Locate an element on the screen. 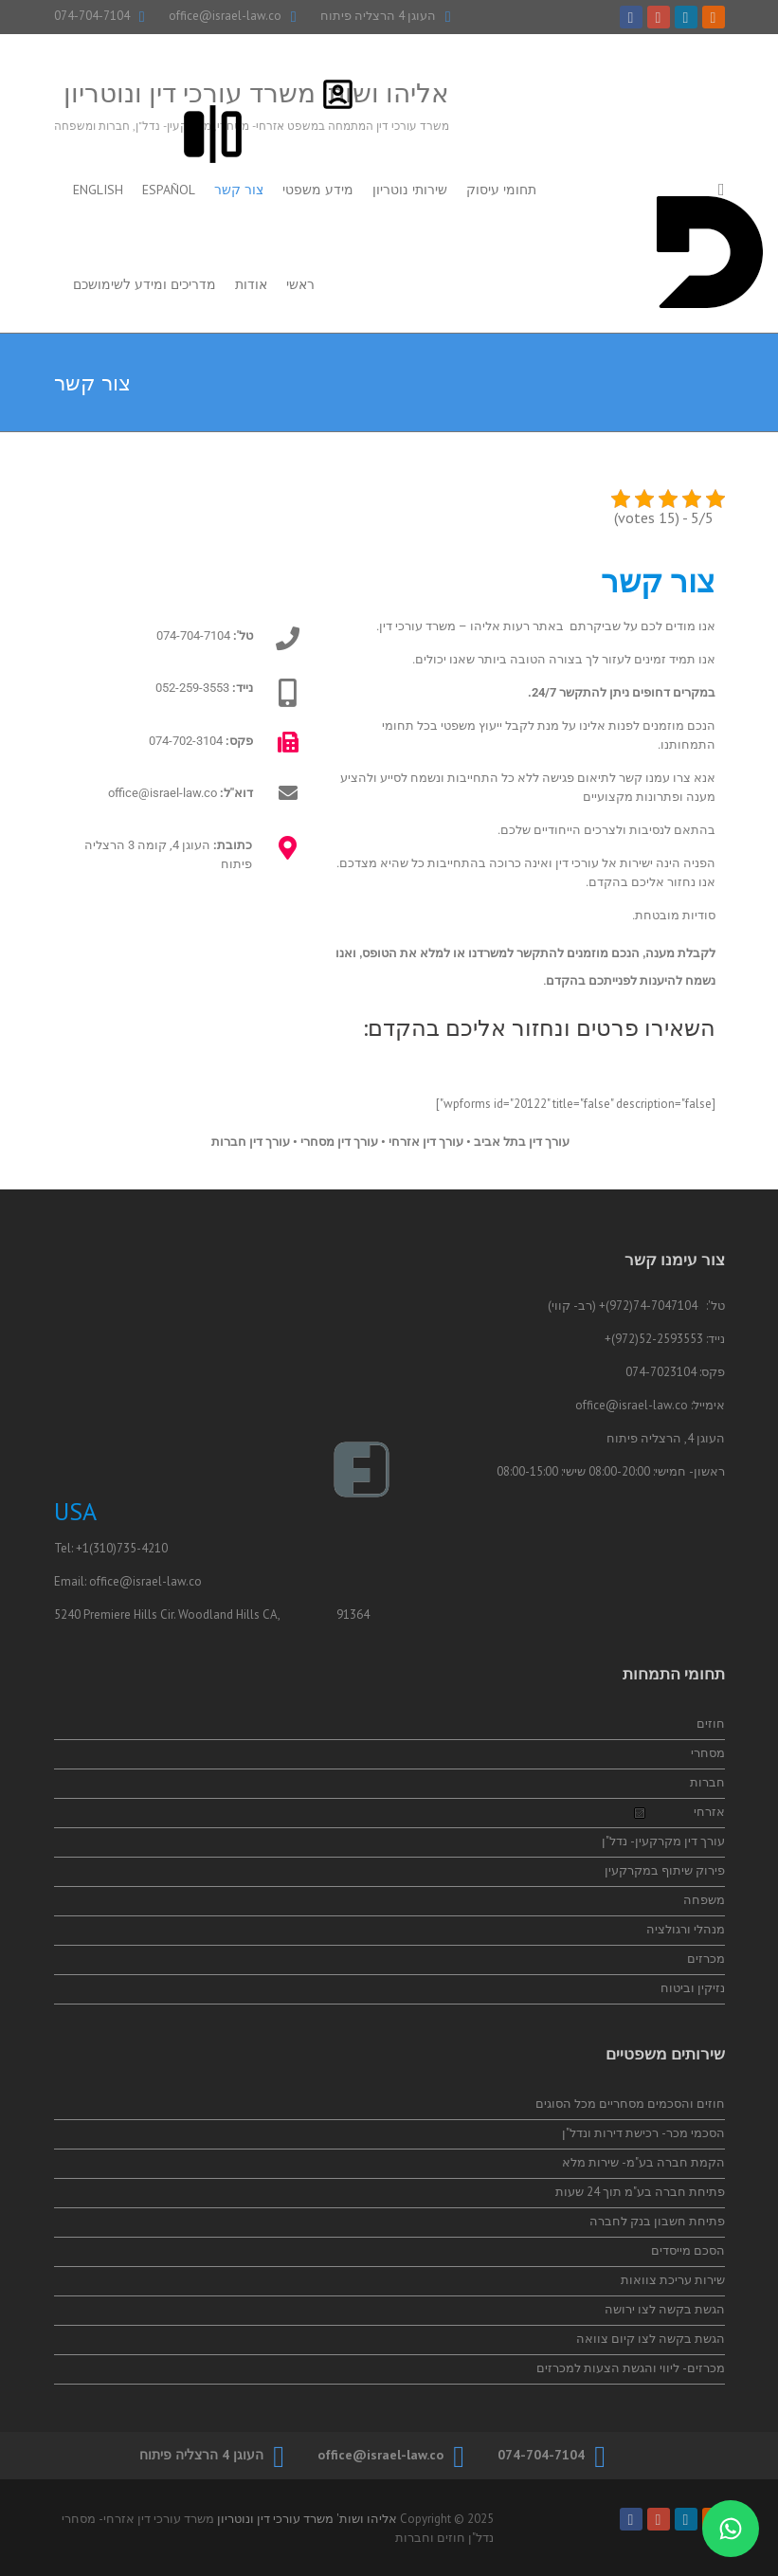 This screenshot has width=778, height=2576. view account profile is located at coordinates (337, 94).